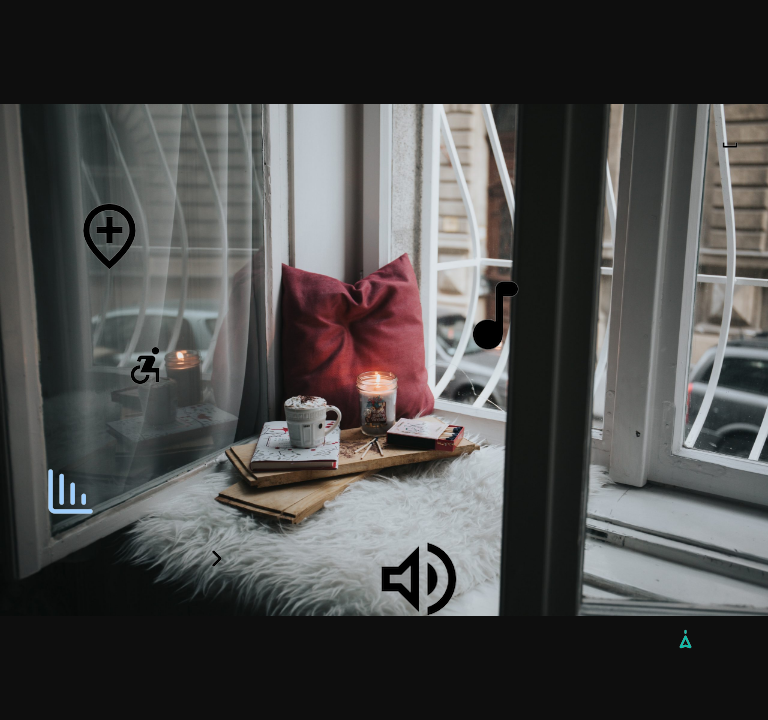  I want to click on view declining metrics or statistics, so click(70, 491).